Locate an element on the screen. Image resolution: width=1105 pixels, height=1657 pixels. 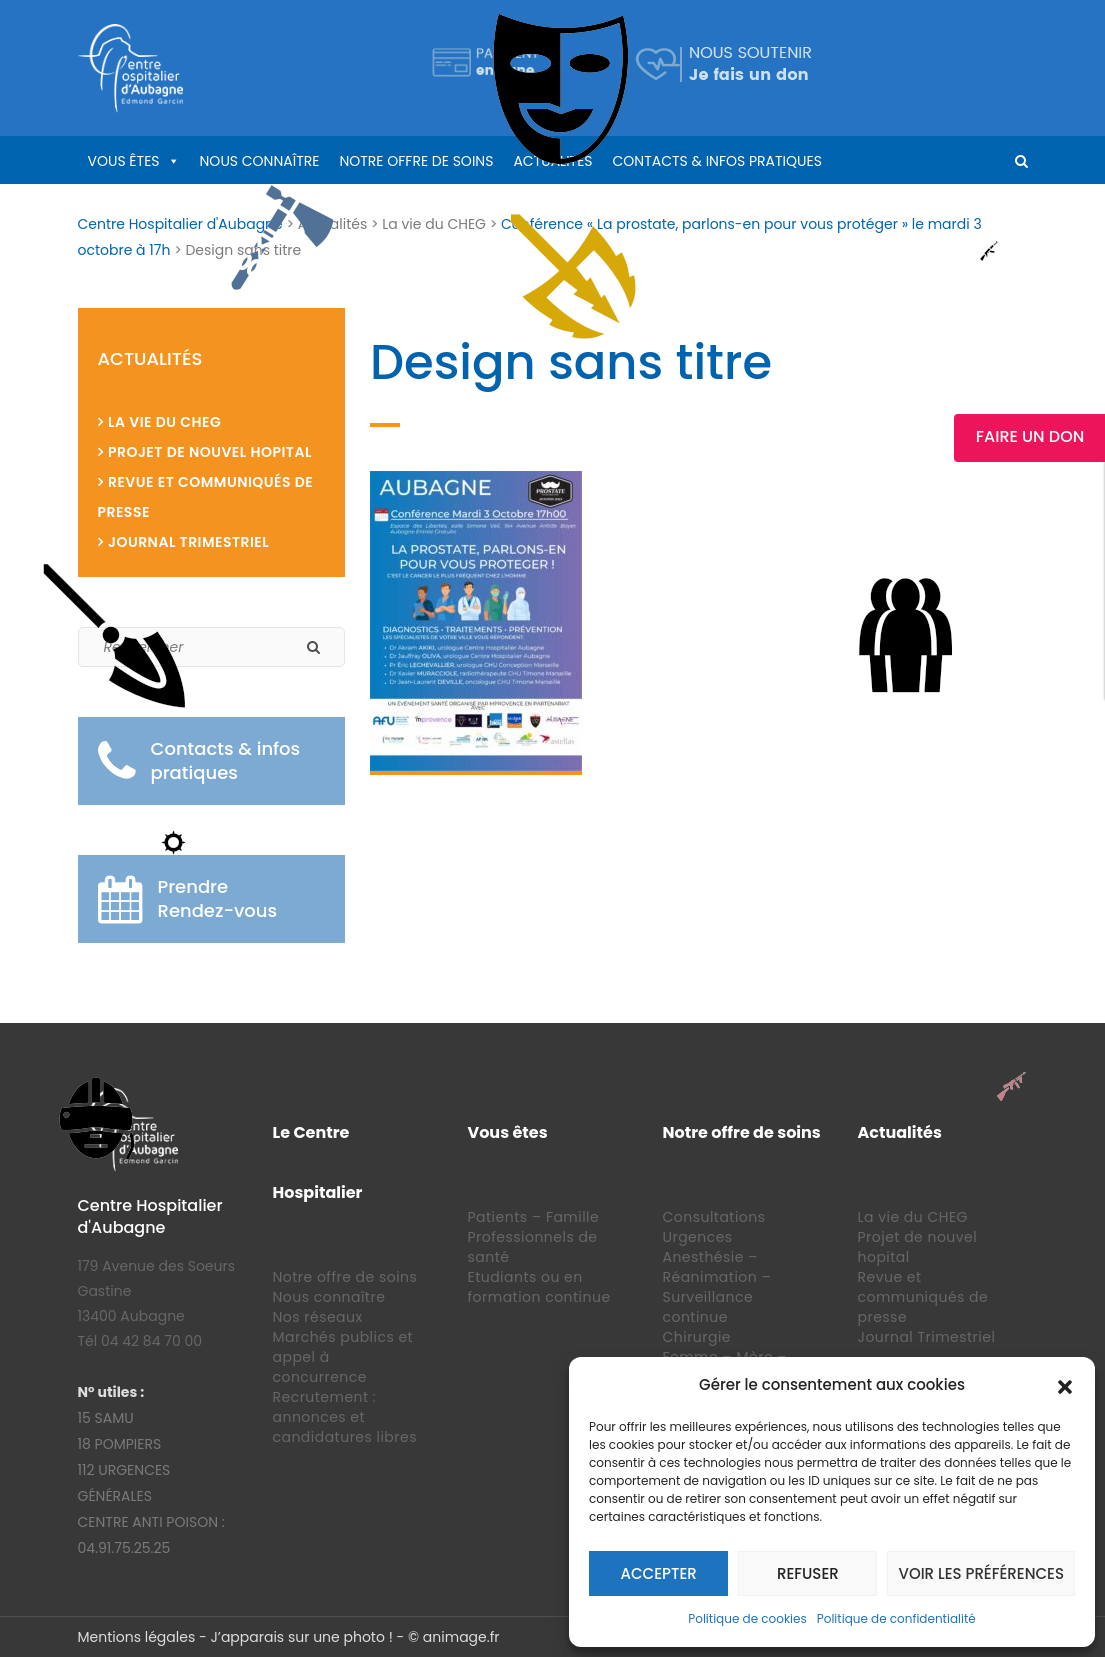
select tomahawk weapon or tool is located at coordinates (282, 237).